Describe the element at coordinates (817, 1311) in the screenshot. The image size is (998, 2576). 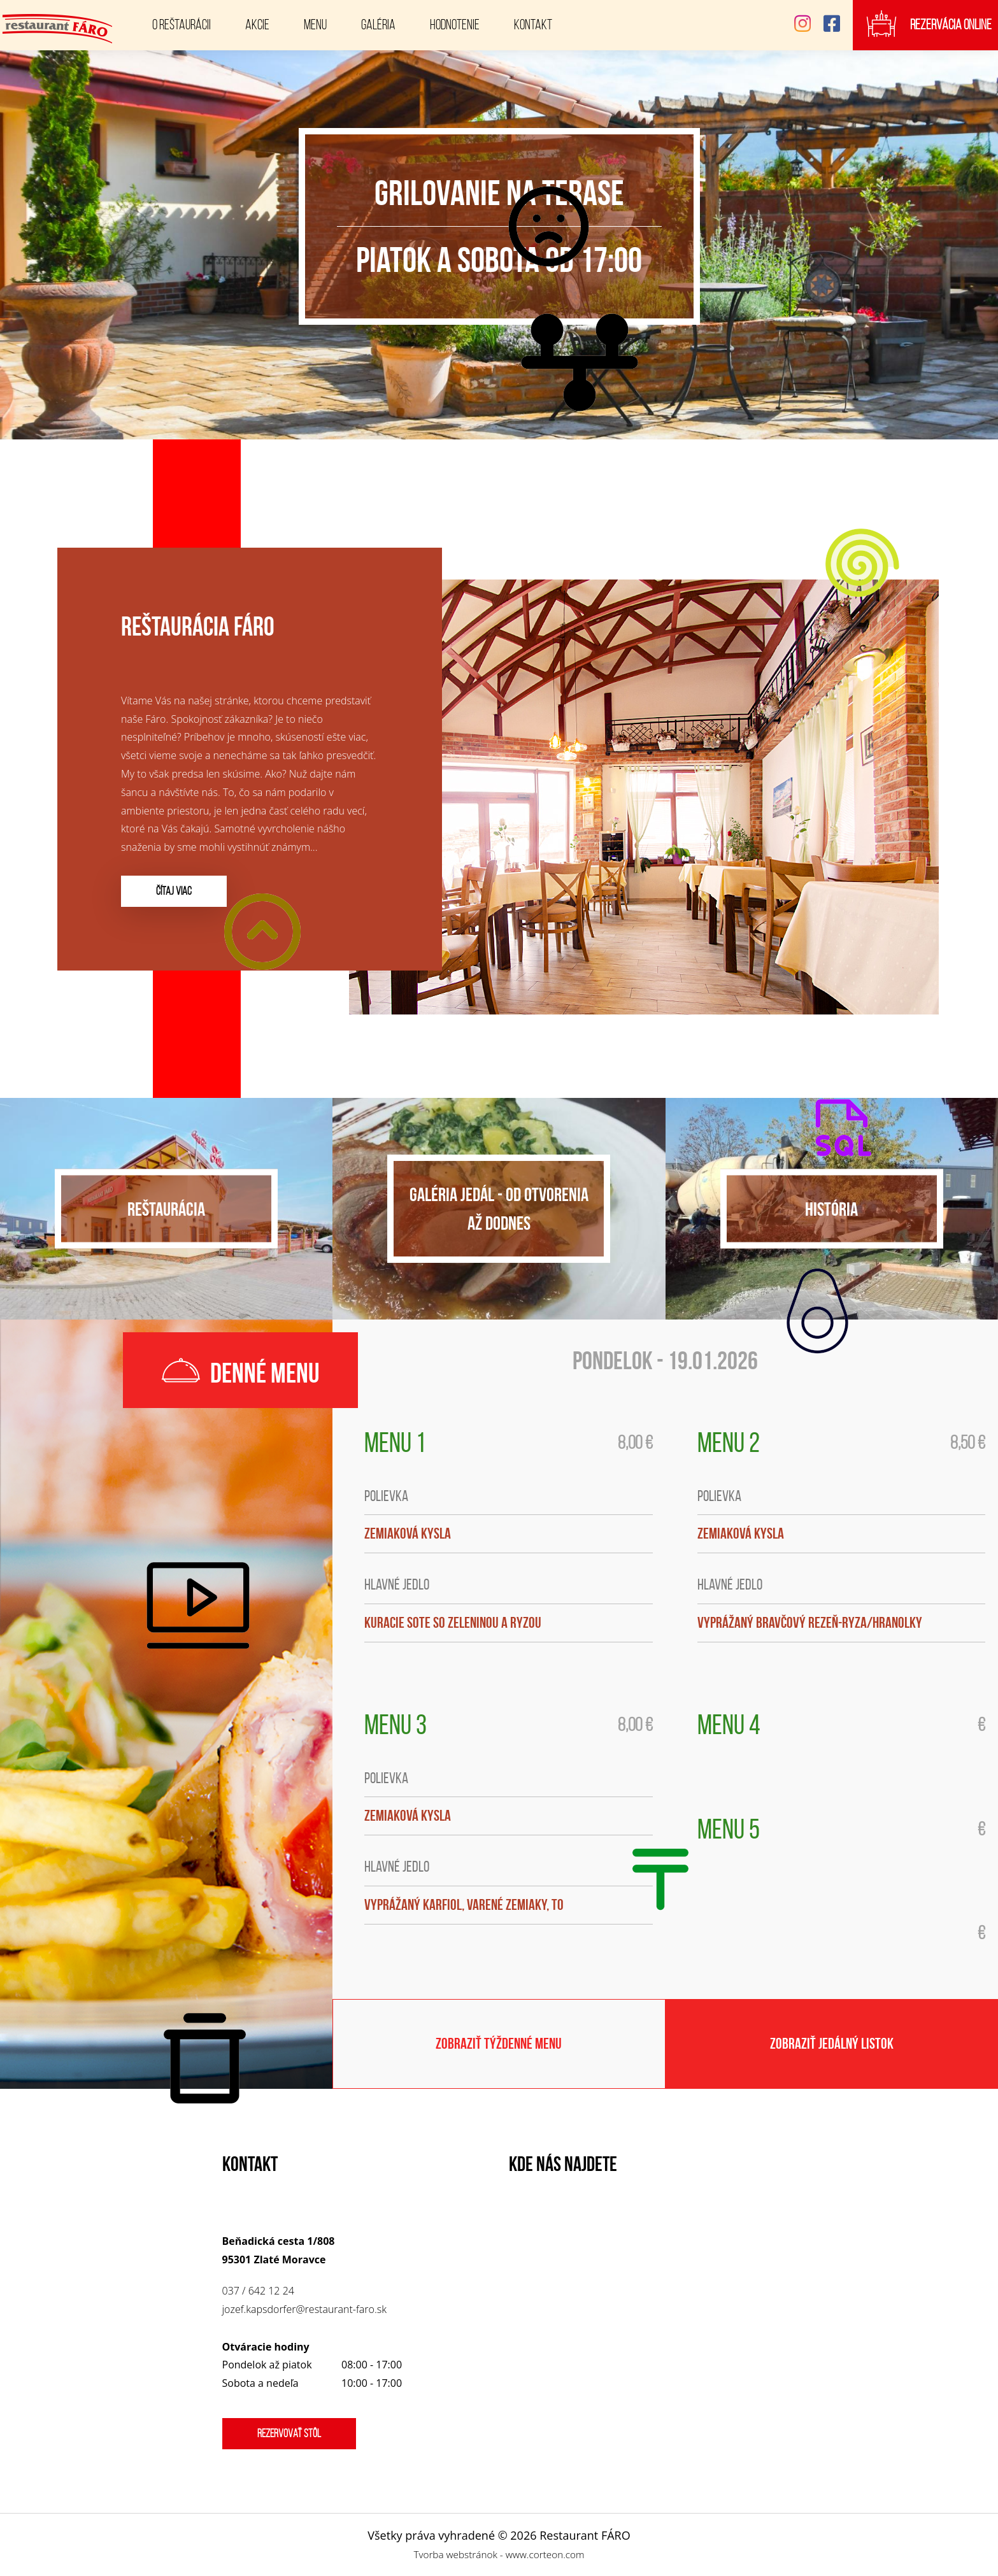
I see `indicates healthy or vegetarian food options` at that location.